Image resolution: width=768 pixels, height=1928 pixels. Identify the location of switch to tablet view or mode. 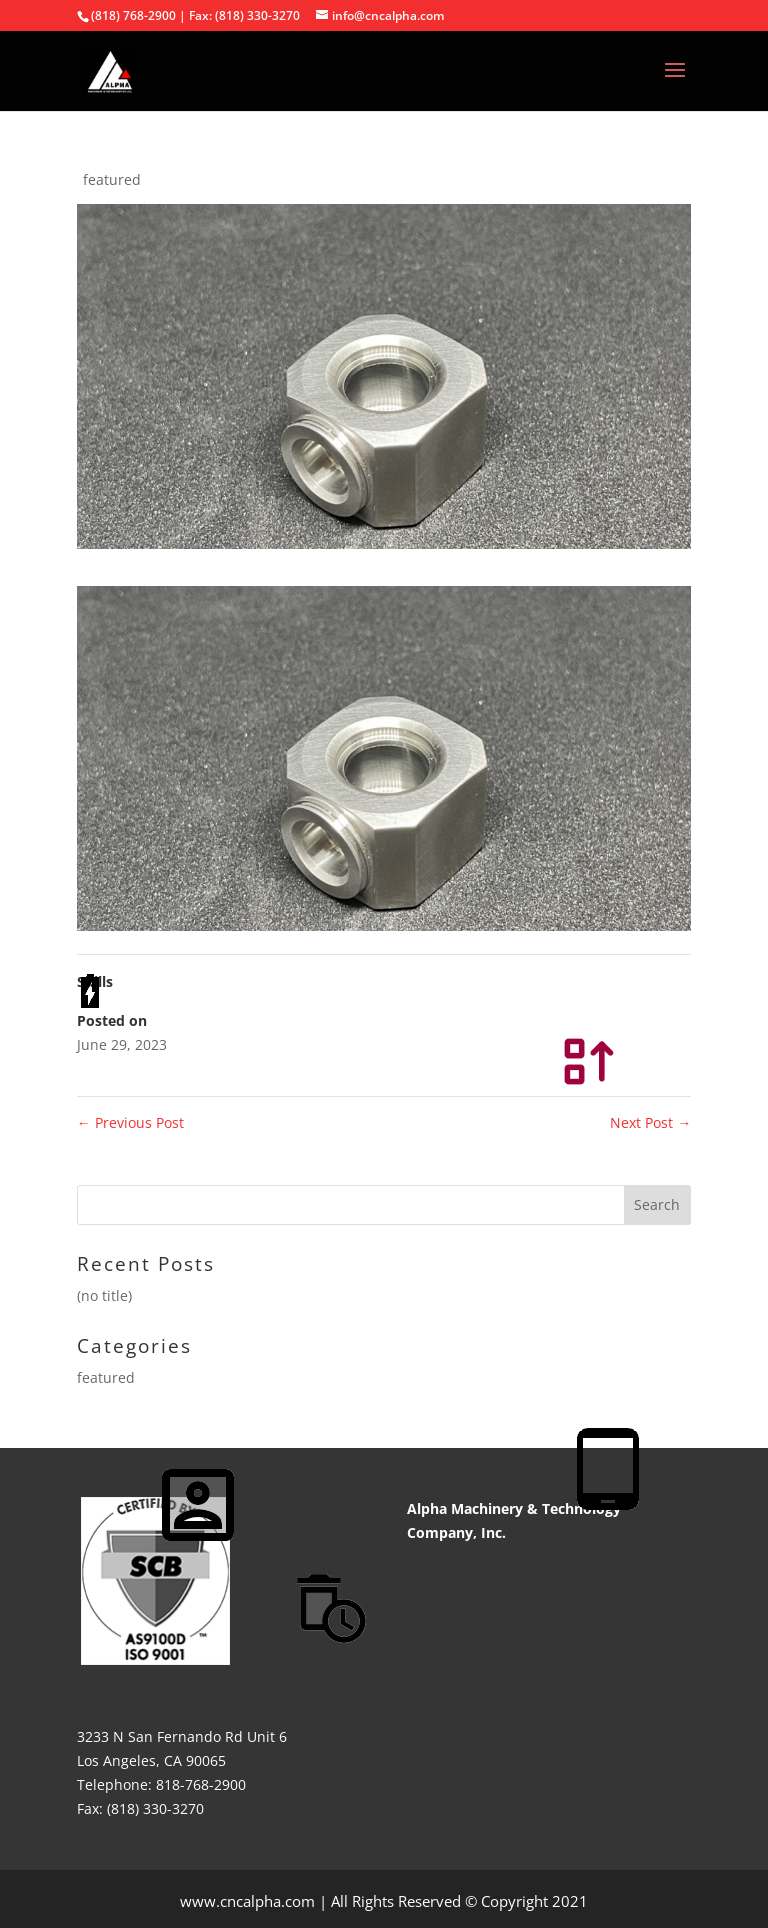
(608, 1469).